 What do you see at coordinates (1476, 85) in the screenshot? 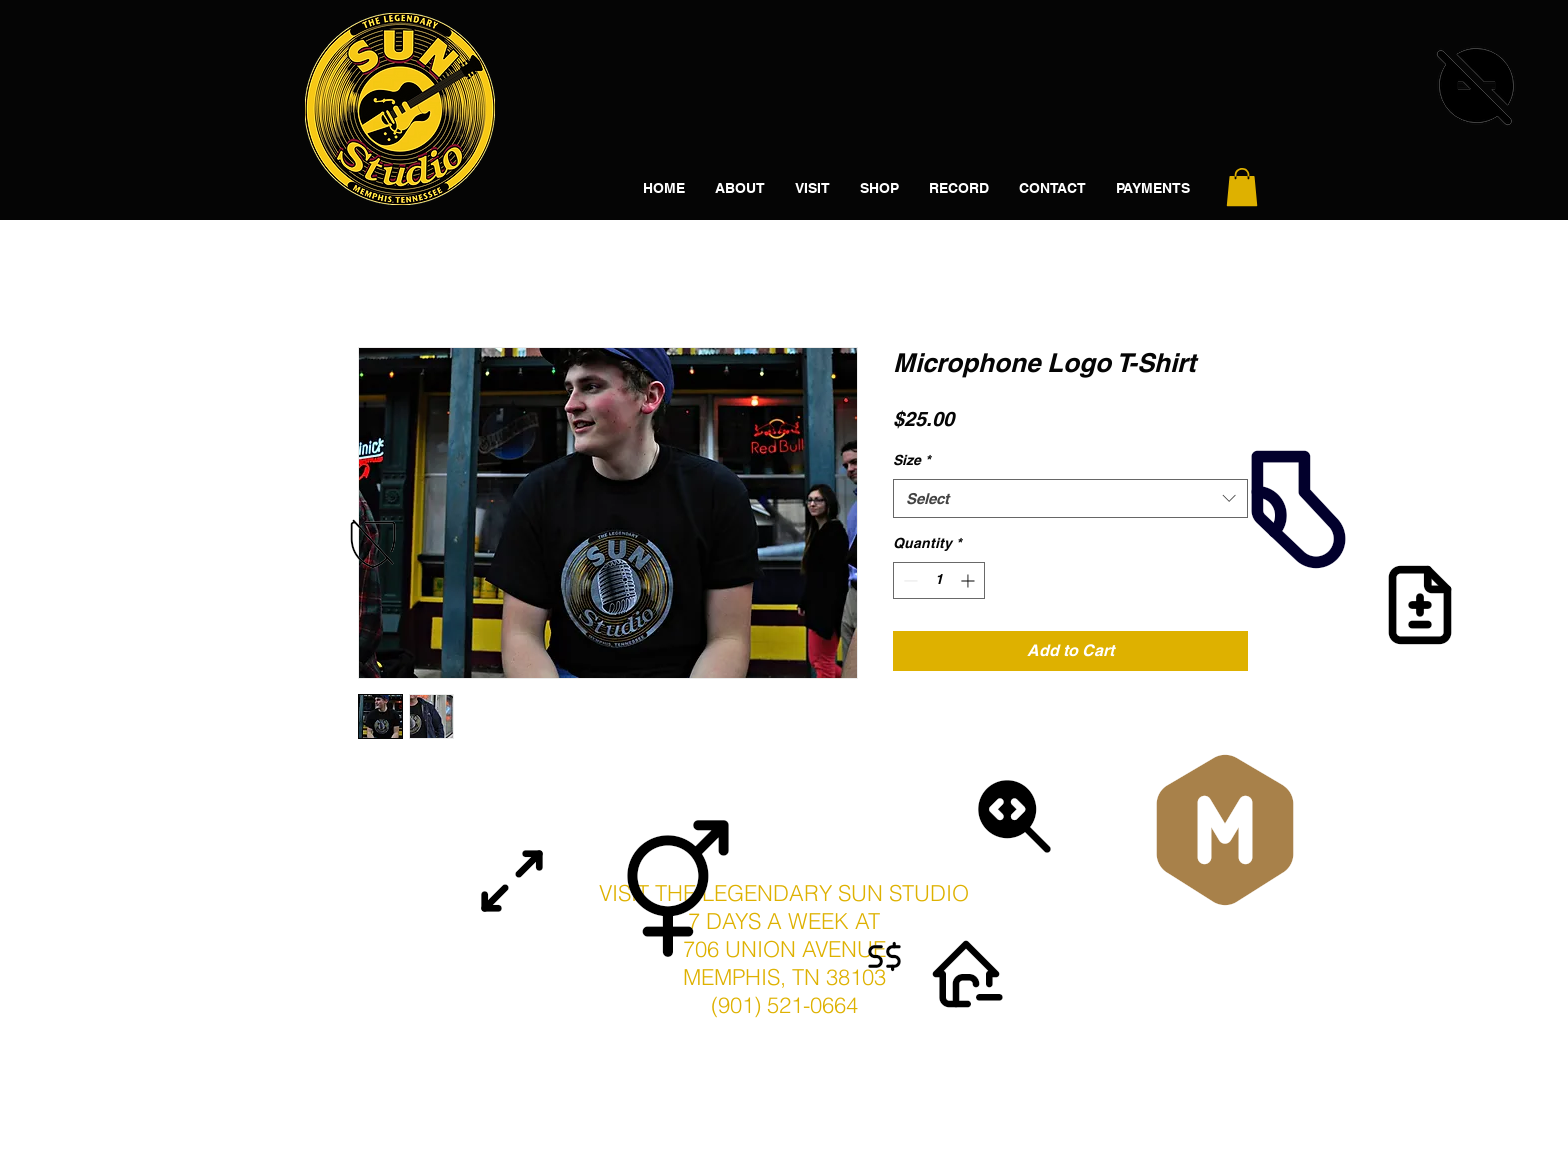
I see `disable do not disturb mode` at bounding box center [1476, 85].